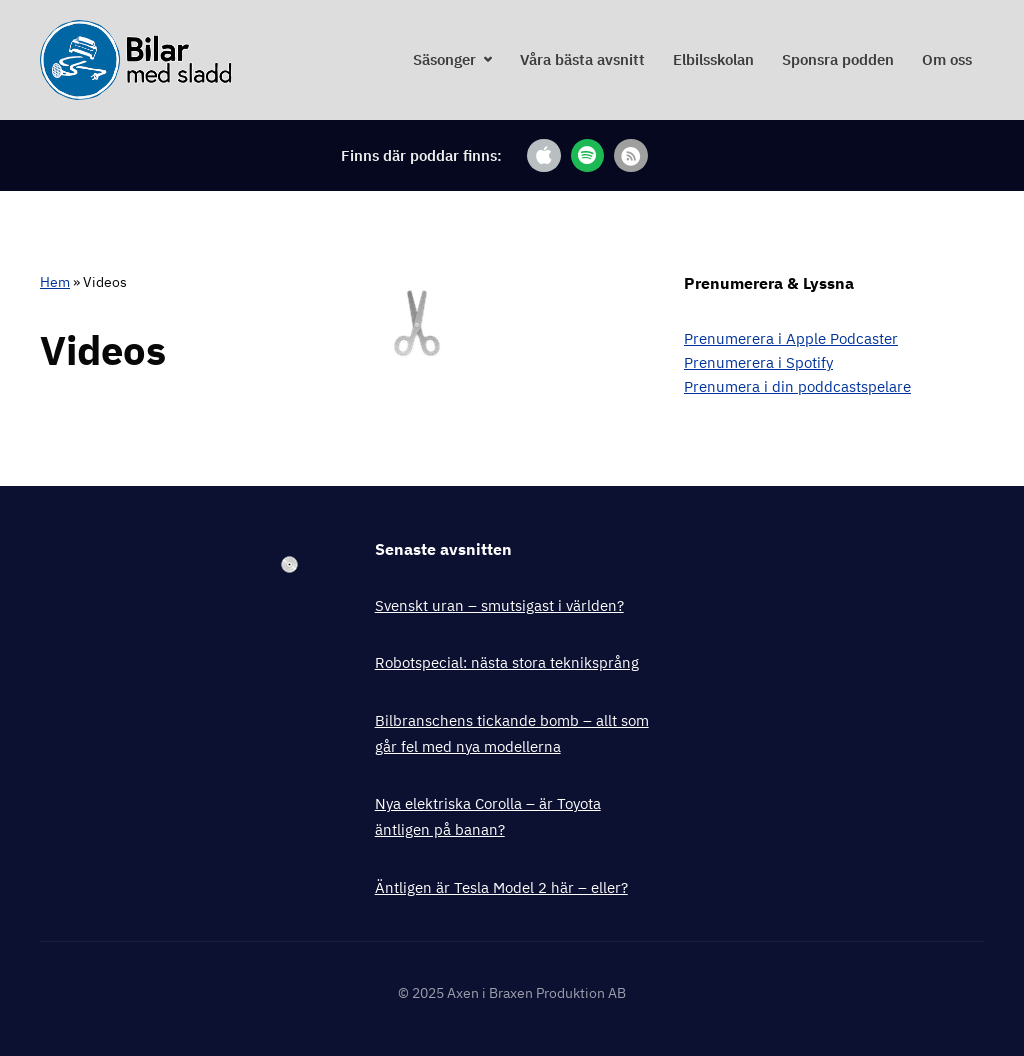  Describe the element at coordinates (289, 564) in the screenshot. I see `indicates a DVD-RW drive or rewritable disc device` at that location.